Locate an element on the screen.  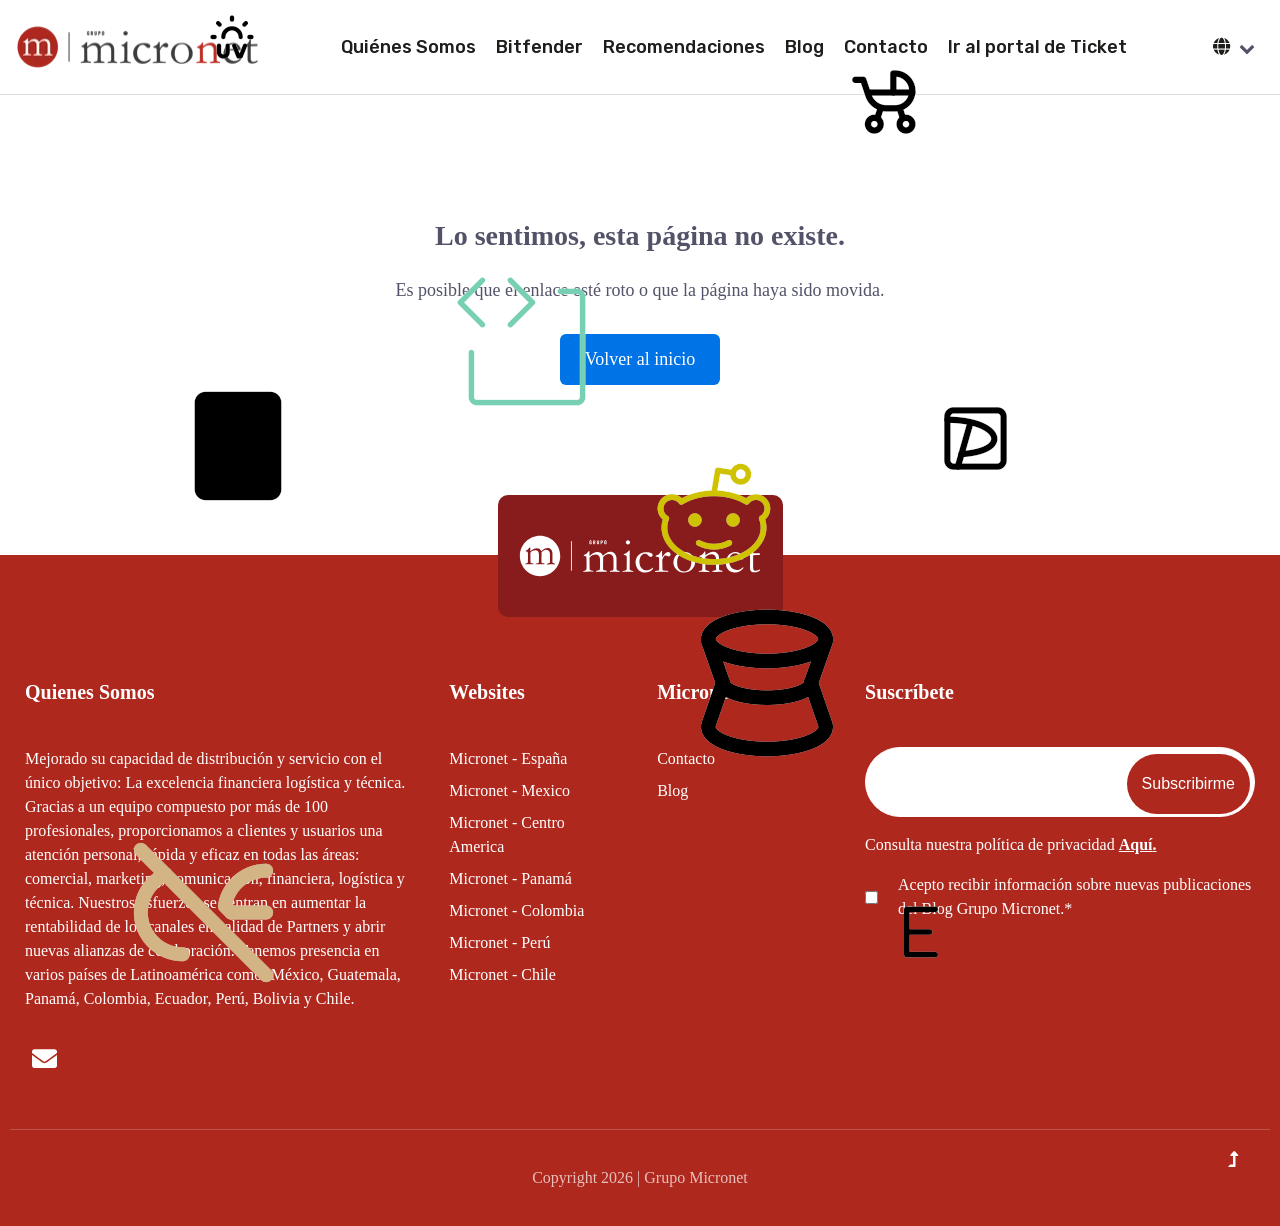
access baby or parenting-related features is located at coordinates (887, 102).